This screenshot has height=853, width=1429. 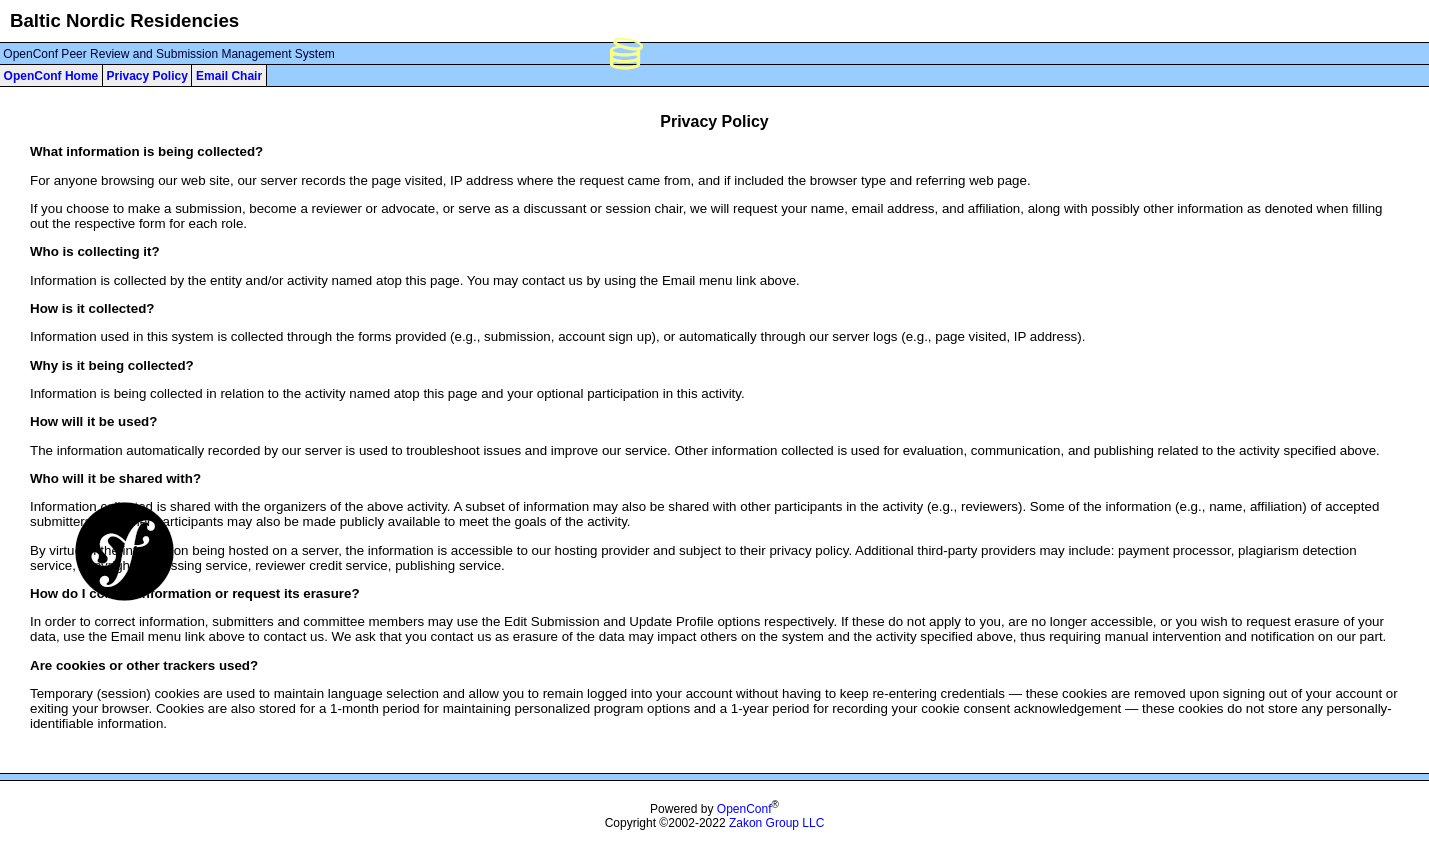 What do you see at coordinates (626, 53) in the screenshot?
I see `open the zaim personal finance app` at bounding box center [626, 53].